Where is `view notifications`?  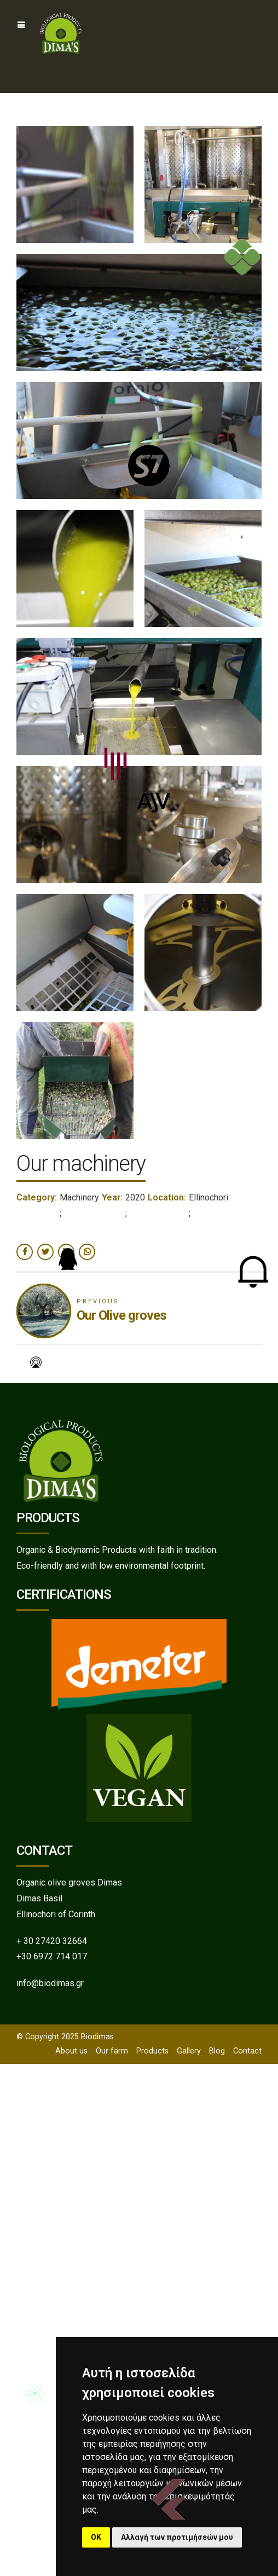 view notifications is located at coordinates (253, 1270).